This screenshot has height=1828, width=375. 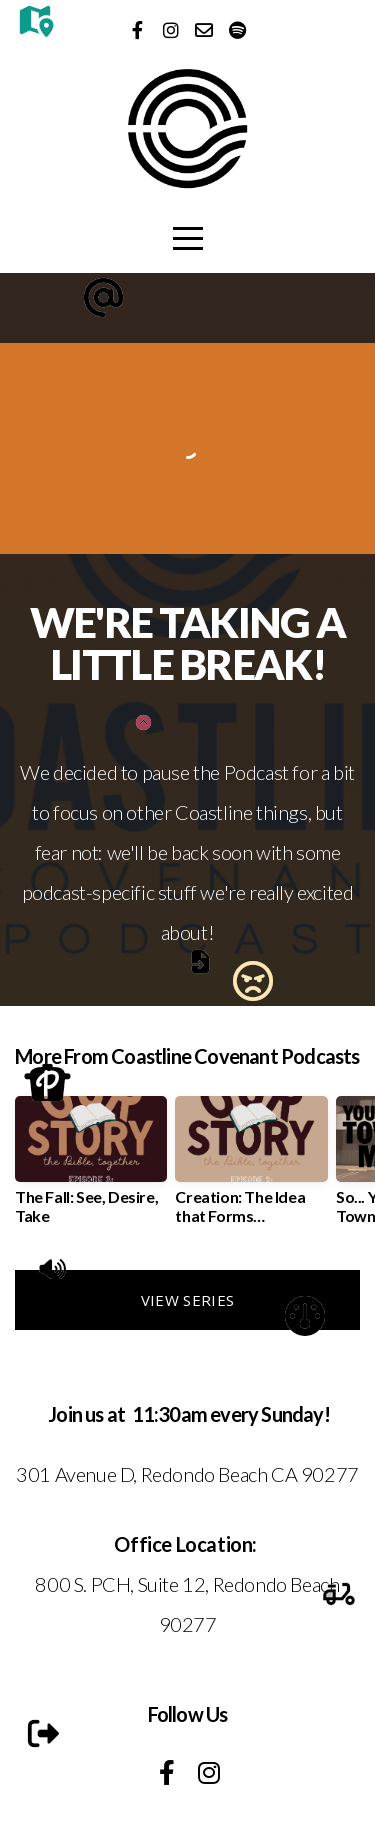 What do you see at coordinates (43, 1733) in the screenshot?
I see `log out of your account` at bounding box center [43, 1733].